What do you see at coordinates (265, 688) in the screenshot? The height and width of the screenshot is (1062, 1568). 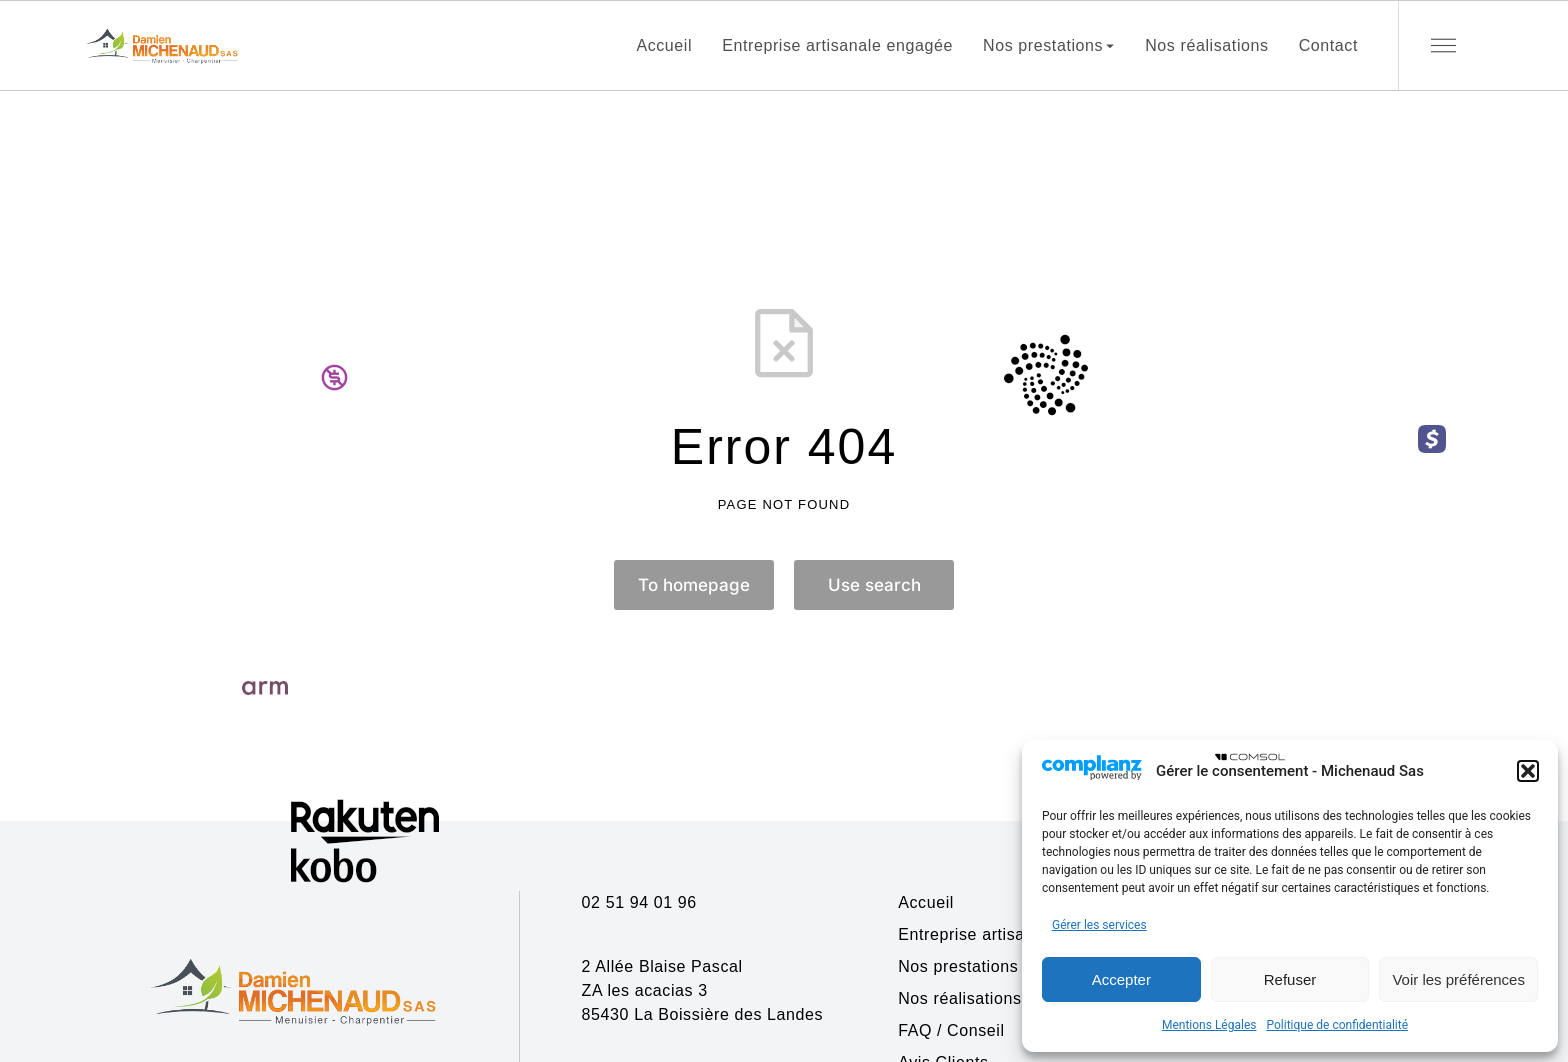 I see `Arm company logo` at bounding box center [265, 688].